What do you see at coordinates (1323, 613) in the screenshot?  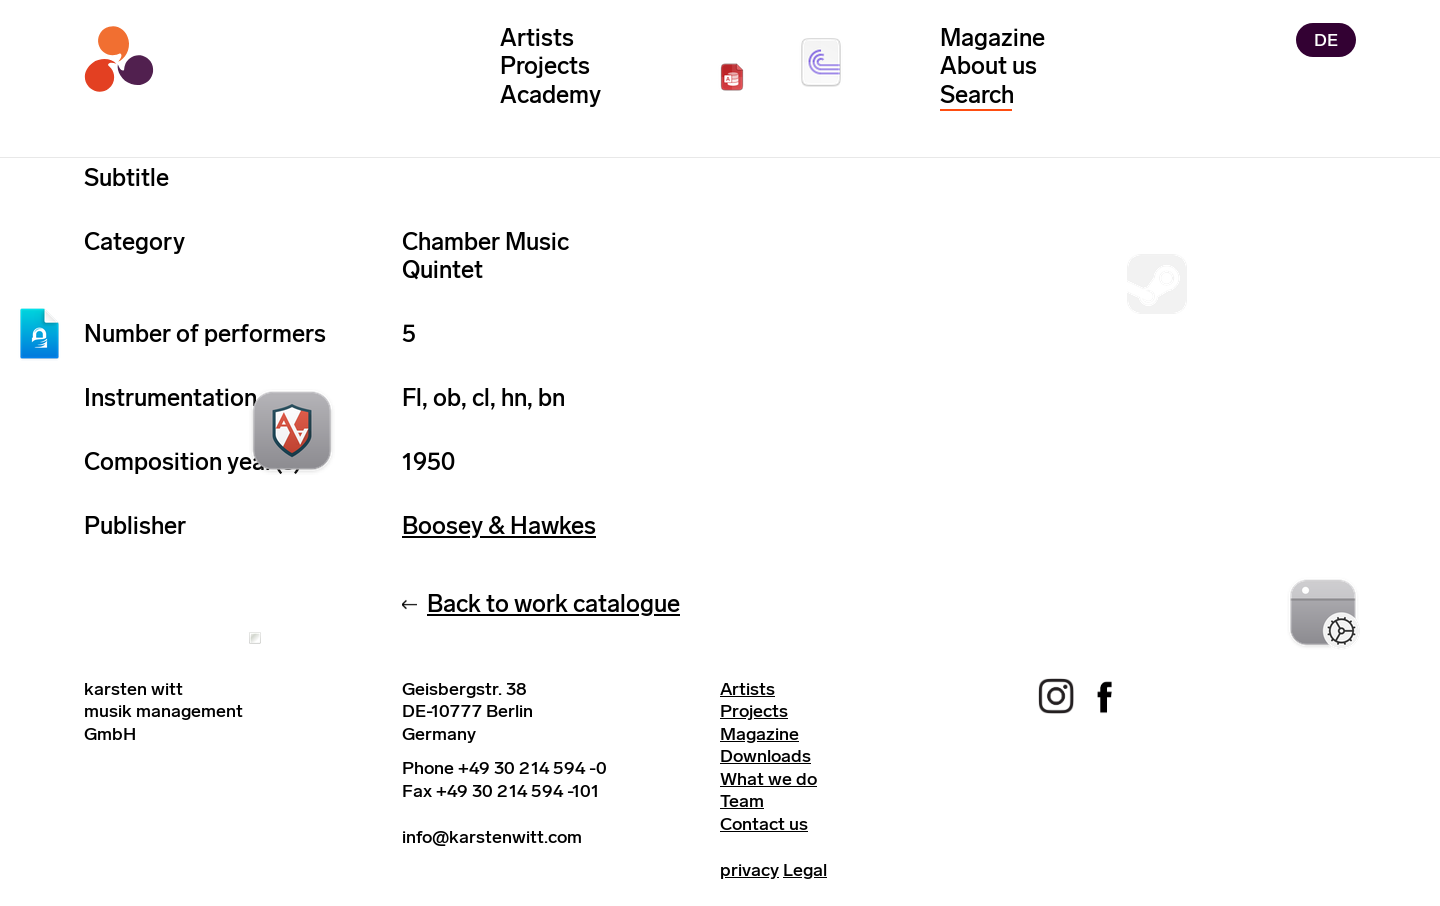 I see `configure window behavior settings` at bounding box center [1323, 613].